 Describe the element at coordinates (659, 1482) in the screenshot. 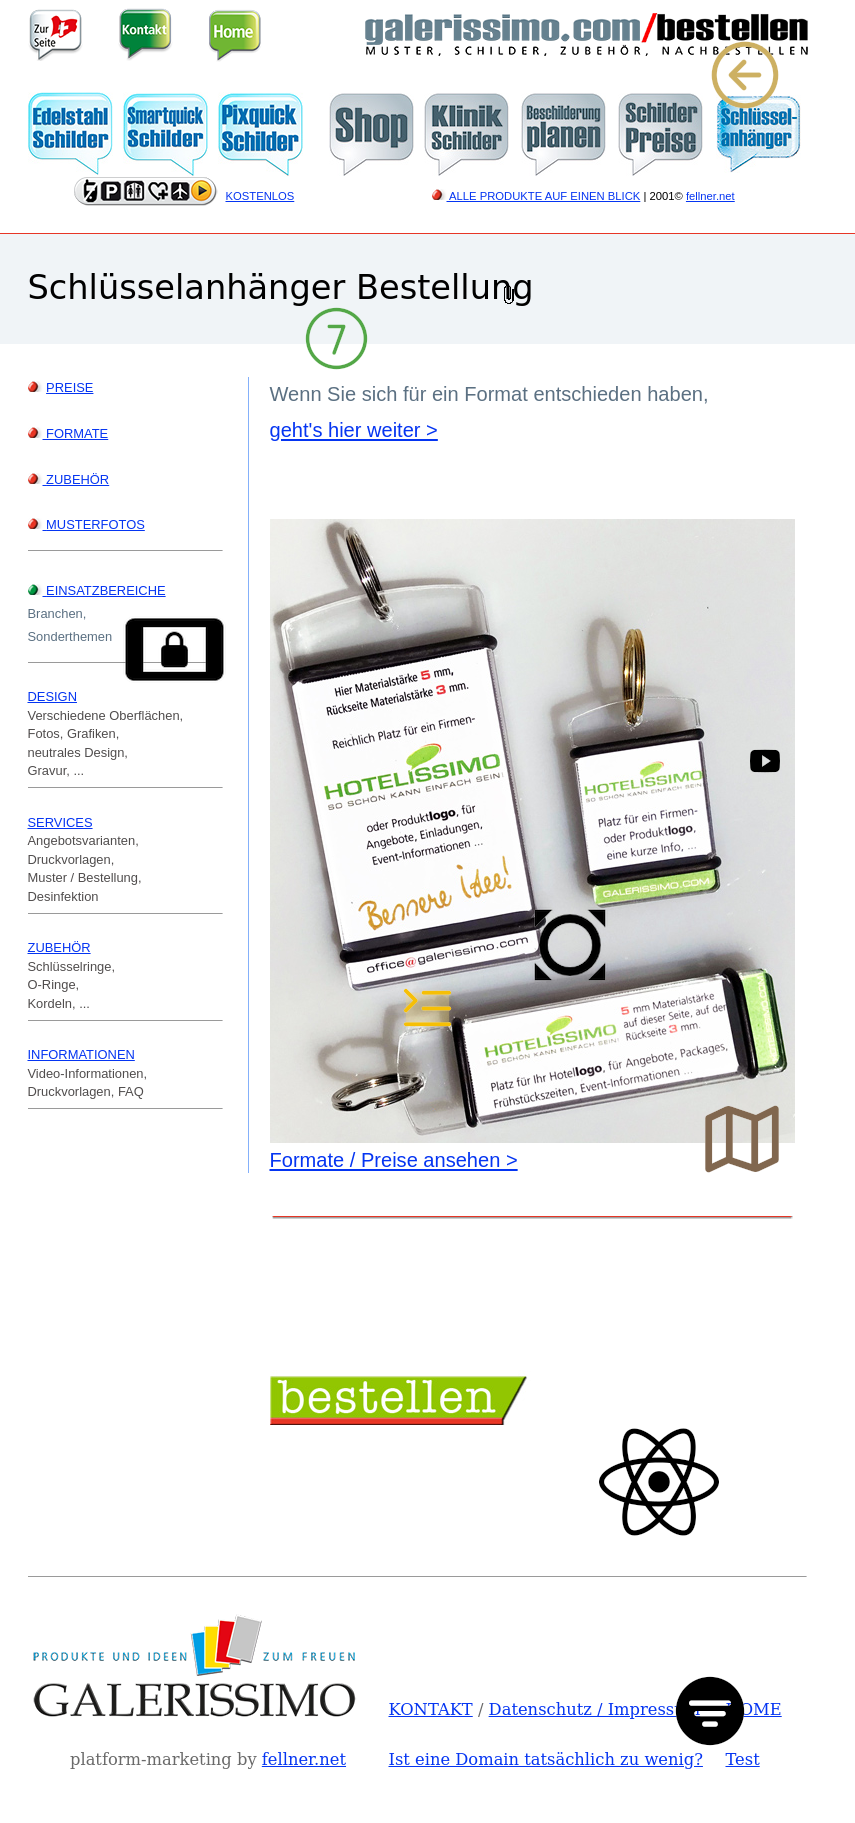

I see `React framework or library logo` at that location.